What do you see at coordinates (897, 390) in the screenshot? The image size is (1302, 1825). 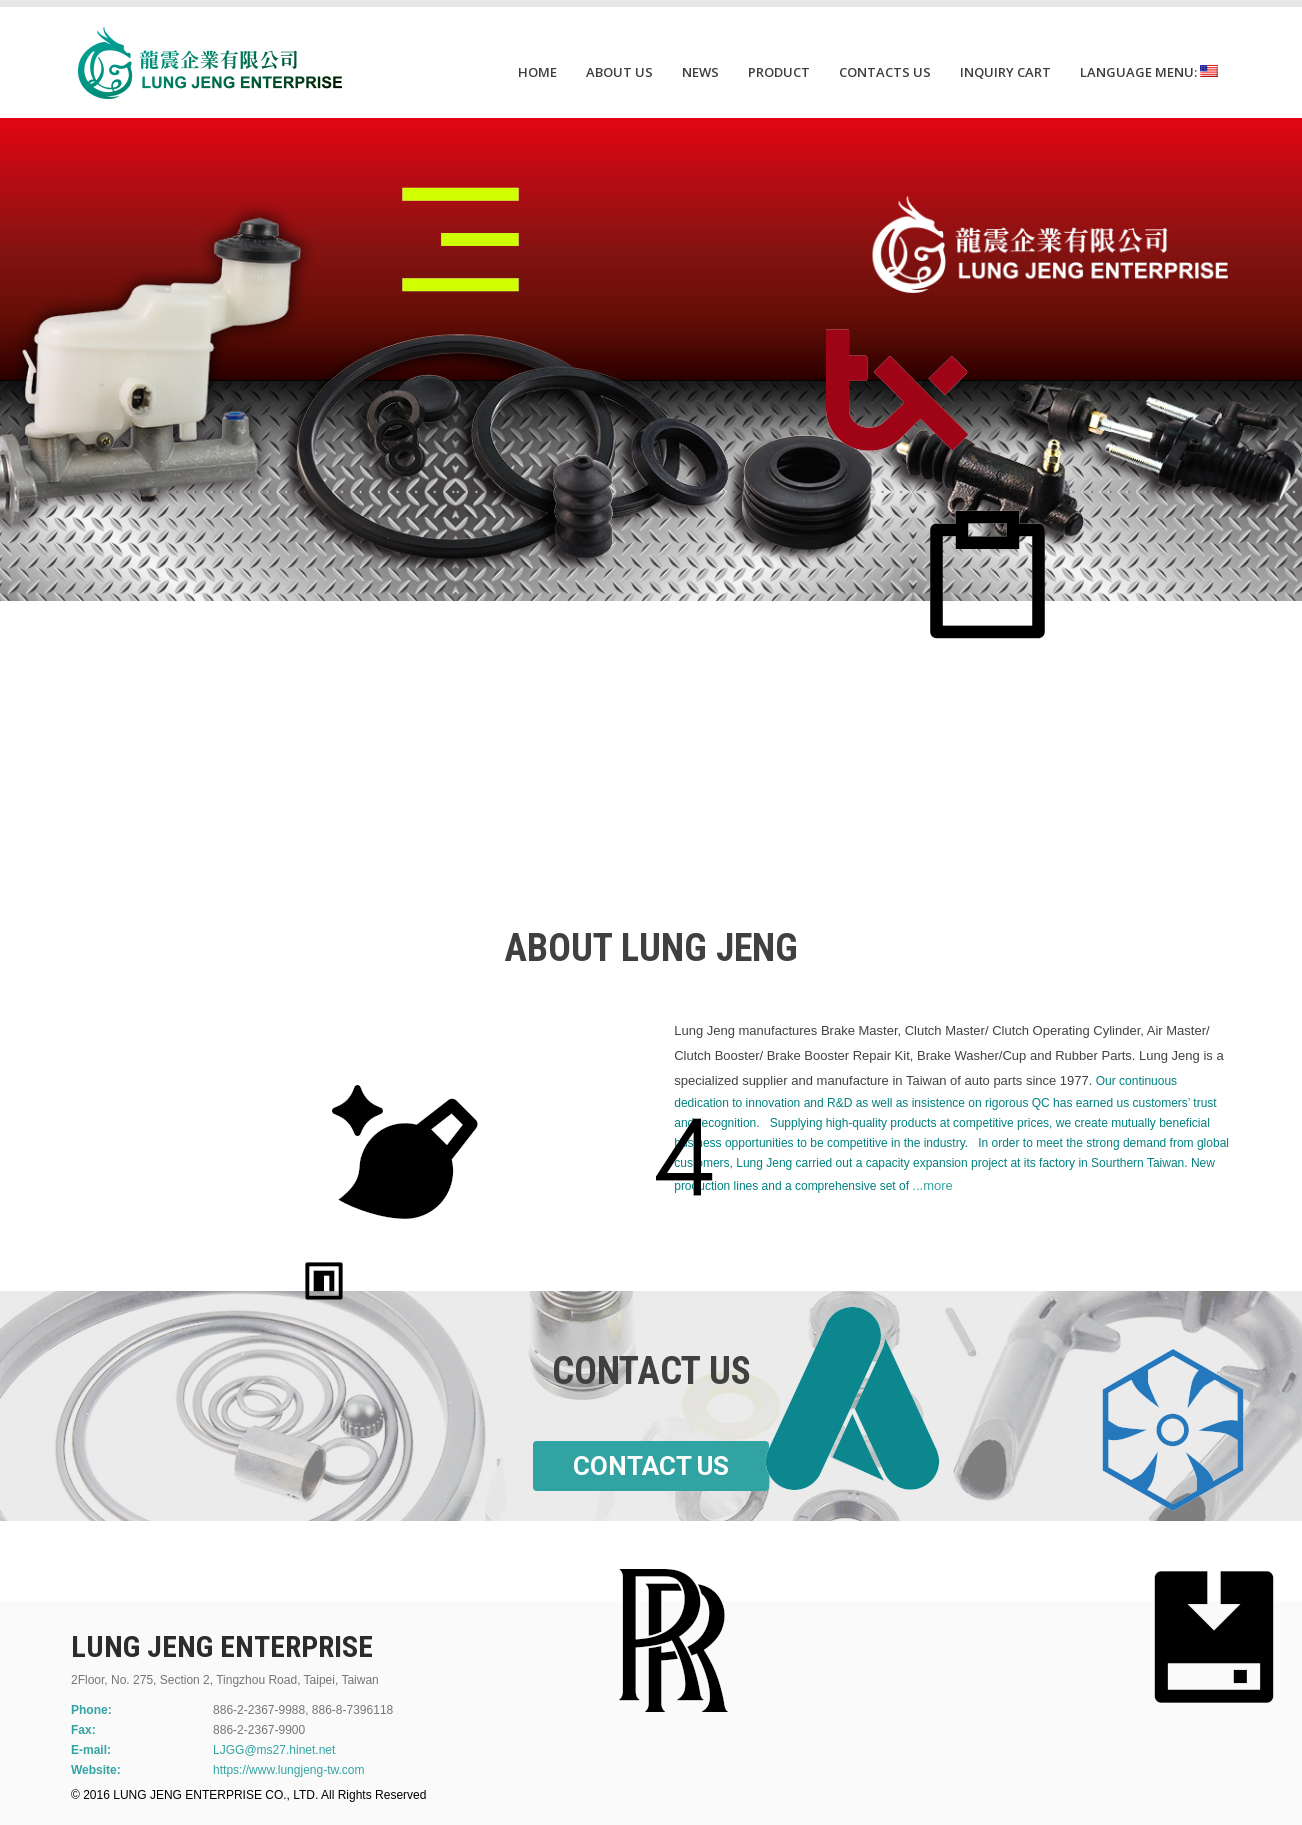 I see `transifex localization platform logo` at bounding box center [897, 390].